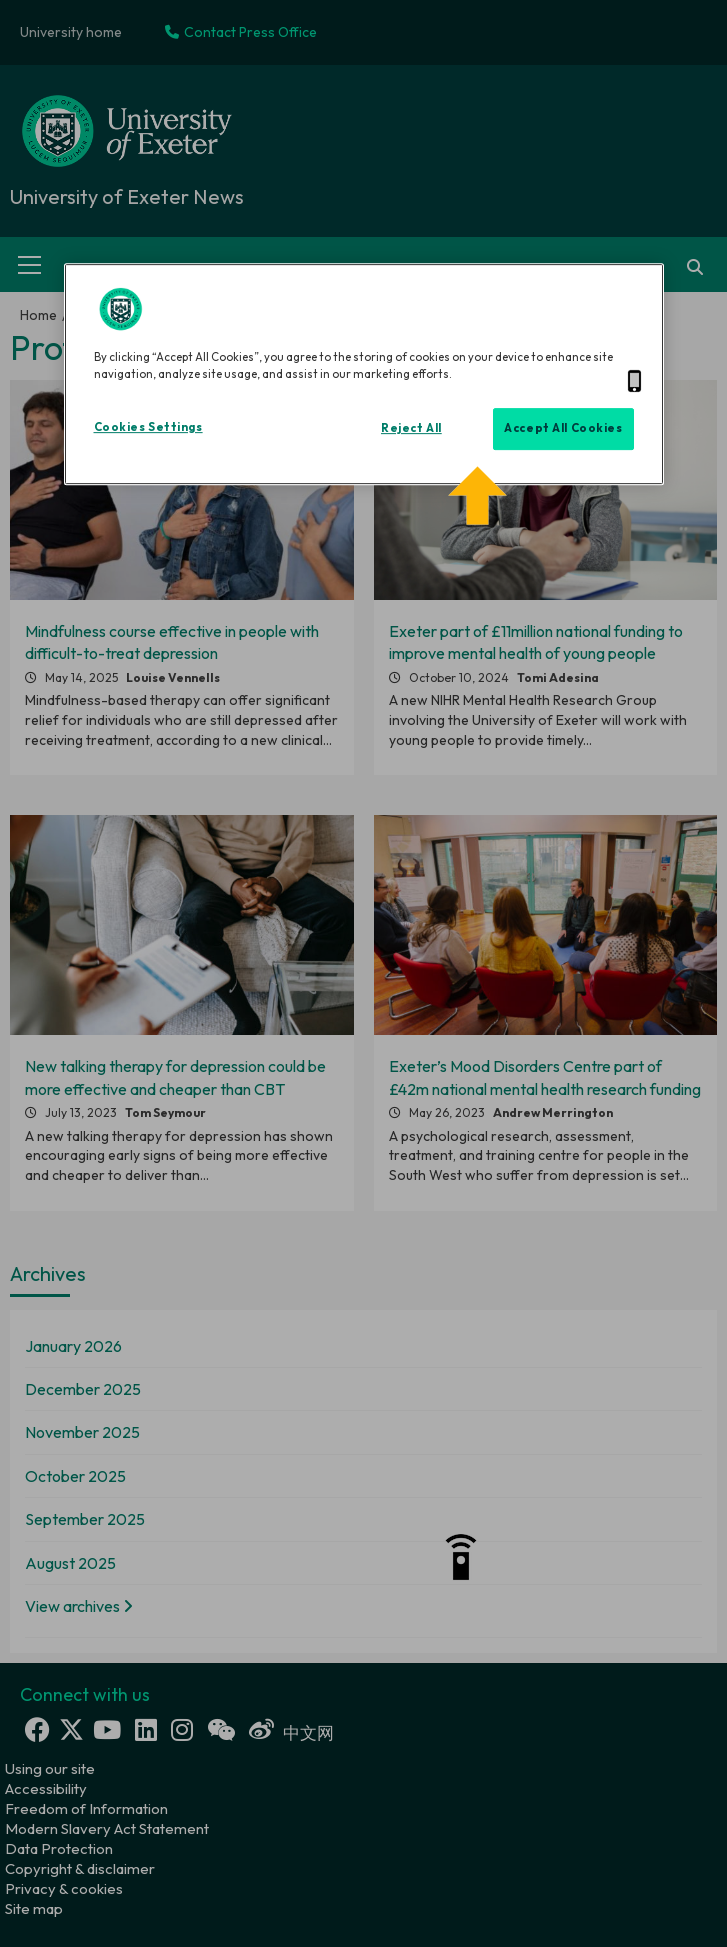  Describe the element at coordinates (635, 381) in the screenshot. I see `indicates mobile device or smartphone` at that location.